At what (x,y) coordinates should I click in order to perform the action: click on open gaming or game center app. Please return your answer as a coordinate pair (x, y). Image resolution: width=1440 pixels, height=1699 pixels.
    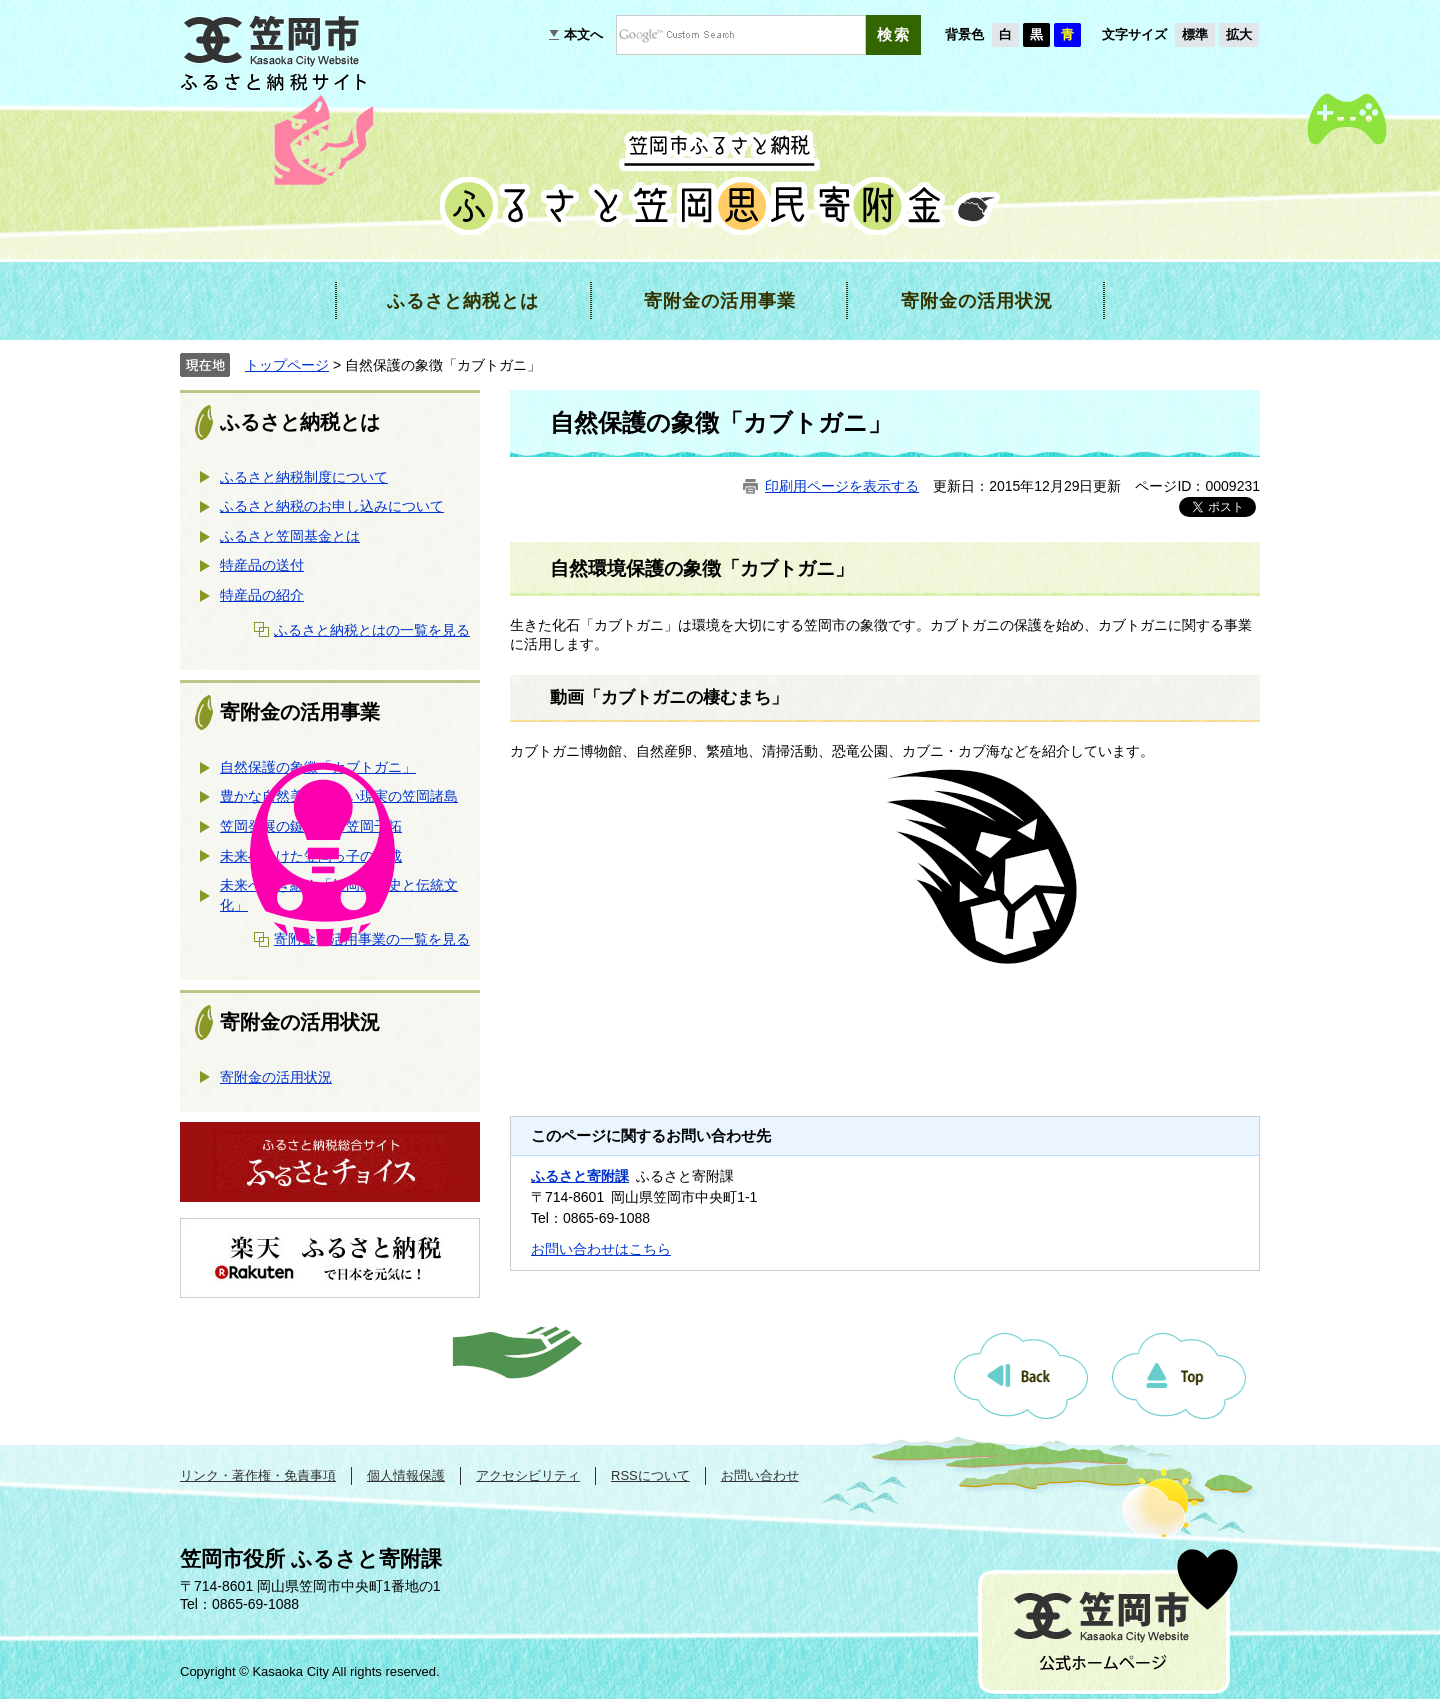
    Looking at the image, I should click on (1347, 119).